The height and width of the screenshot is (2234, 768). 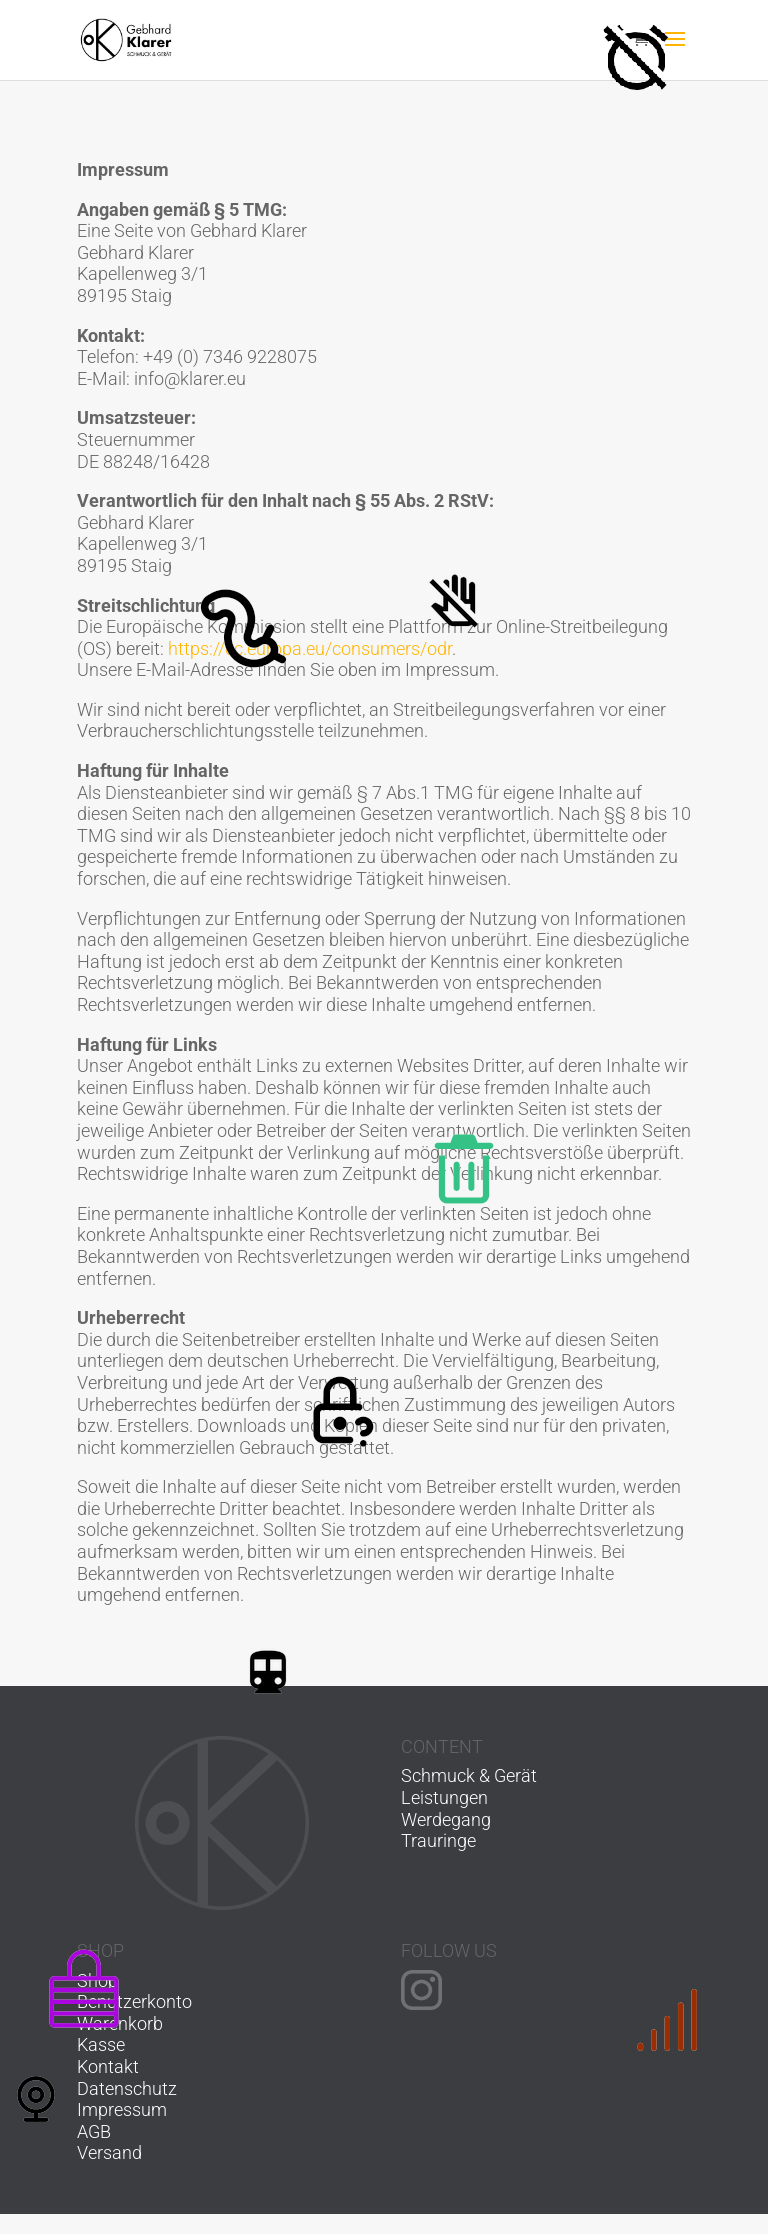 I want to click on view security or password help, so click(x=340, y=1410).